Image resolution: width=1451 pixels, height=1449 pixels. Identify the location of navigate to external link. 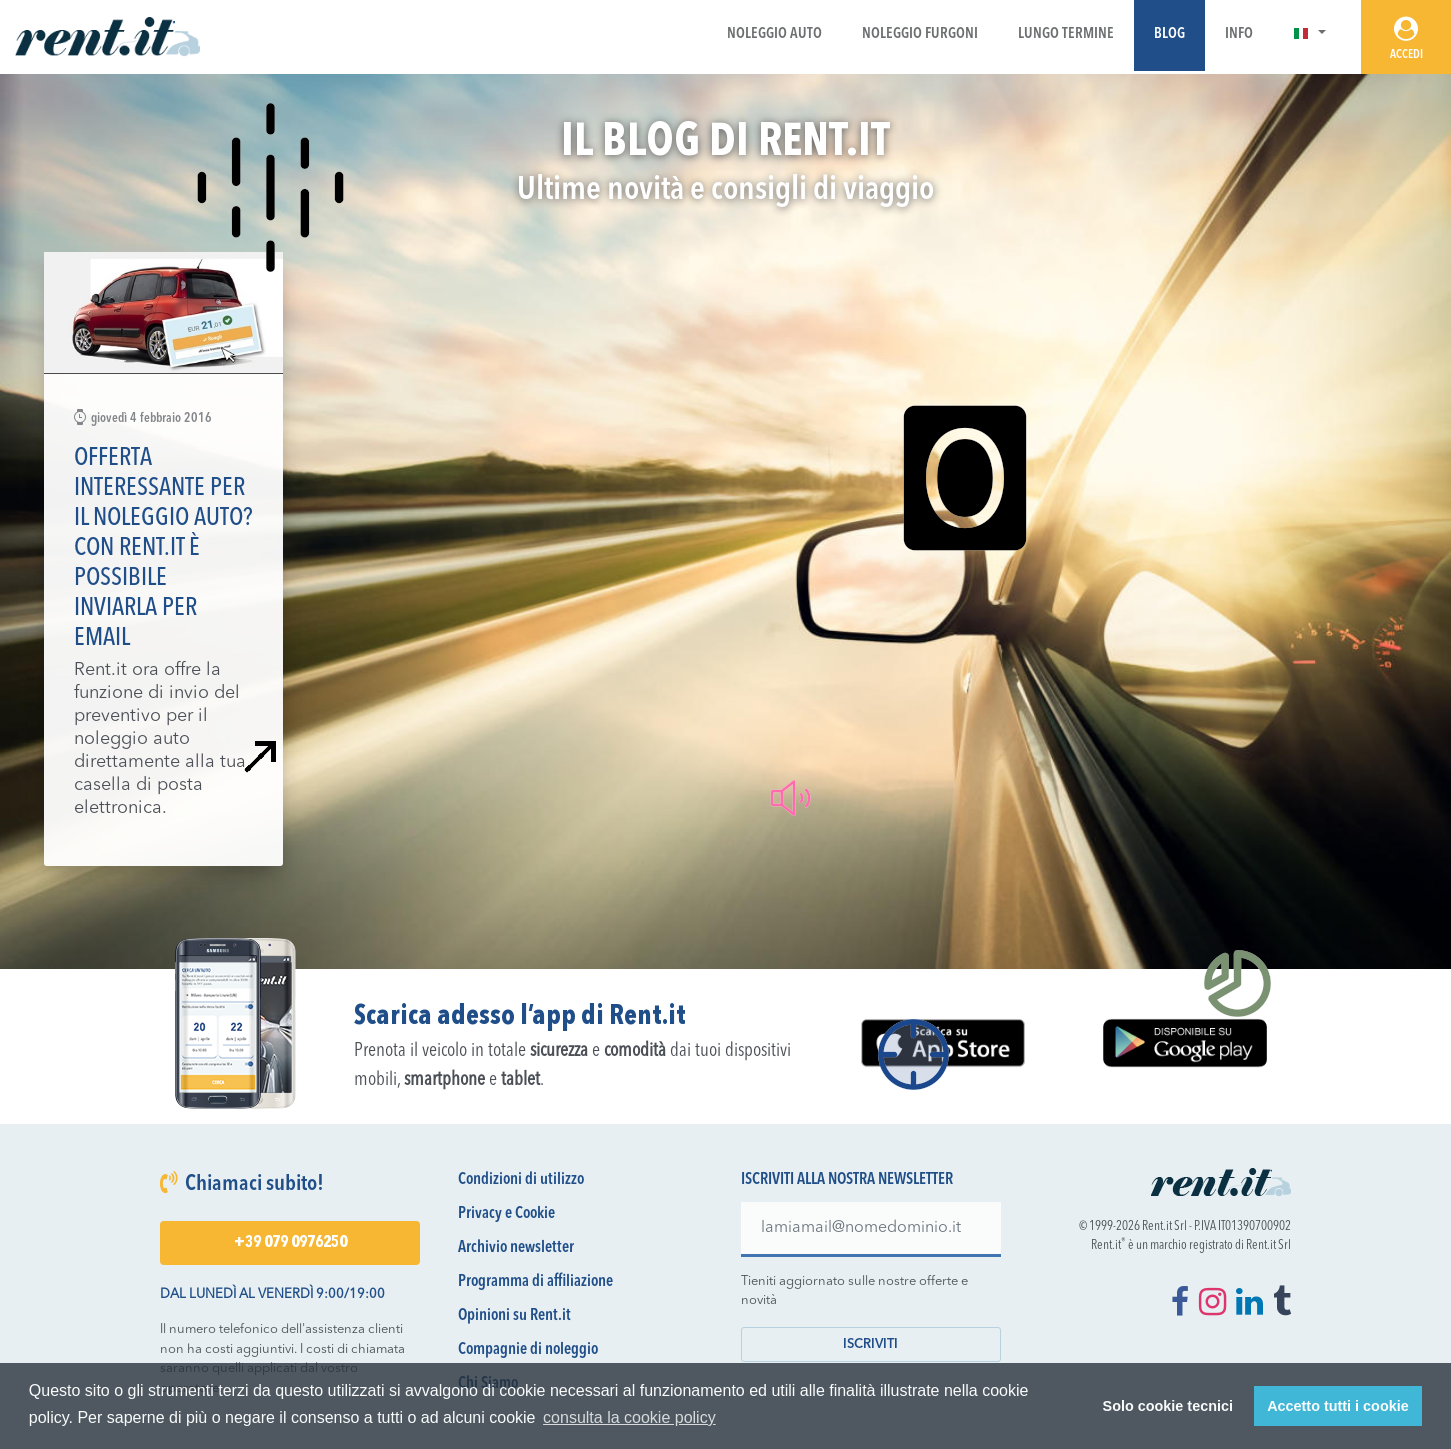
(261, 756).